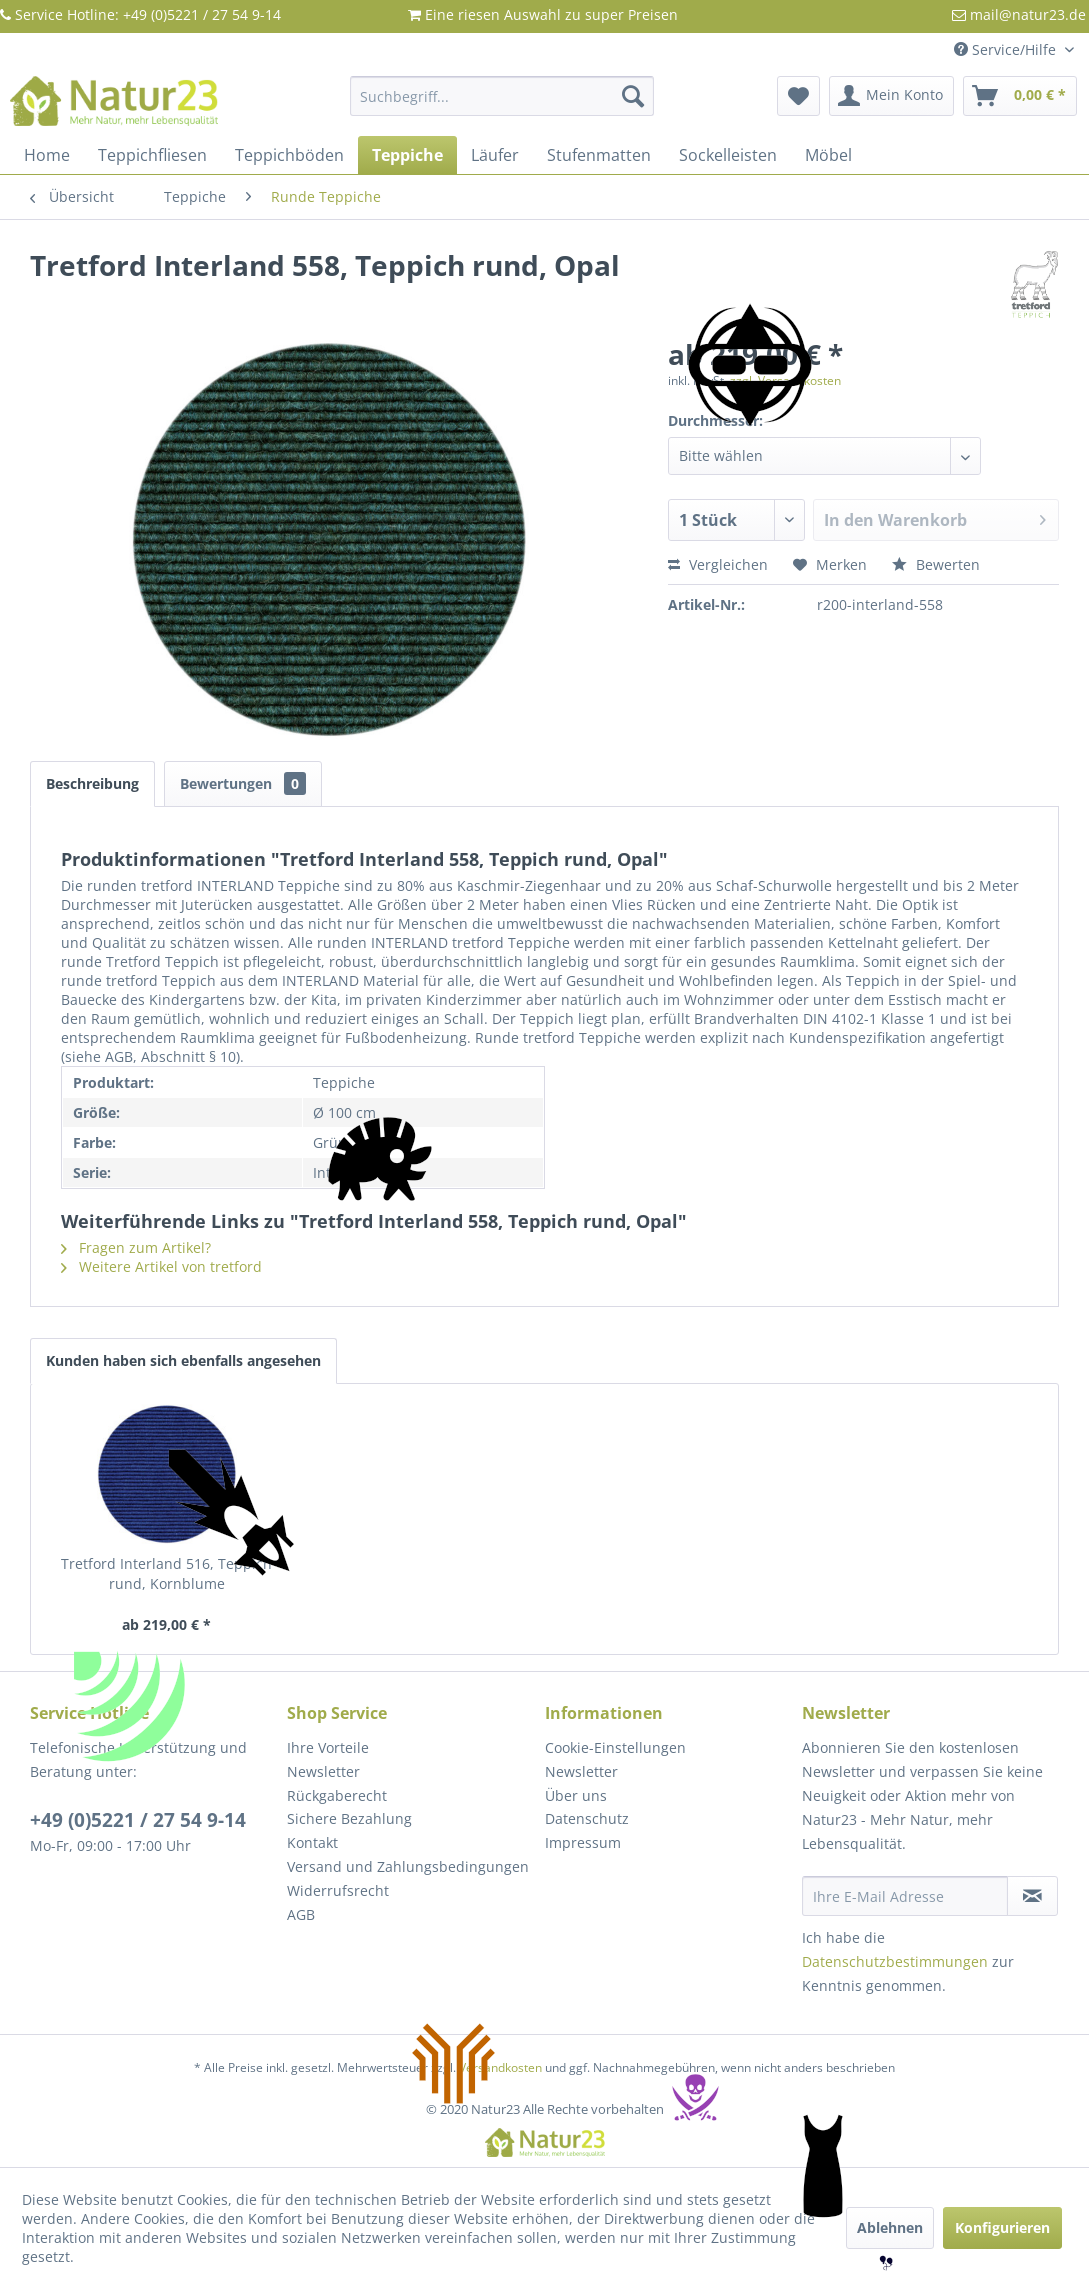 Image resolution: width=1089 pixels, height=2288 pixels. I want to click on browse women's clothing or dresses, so click(823, 2166).